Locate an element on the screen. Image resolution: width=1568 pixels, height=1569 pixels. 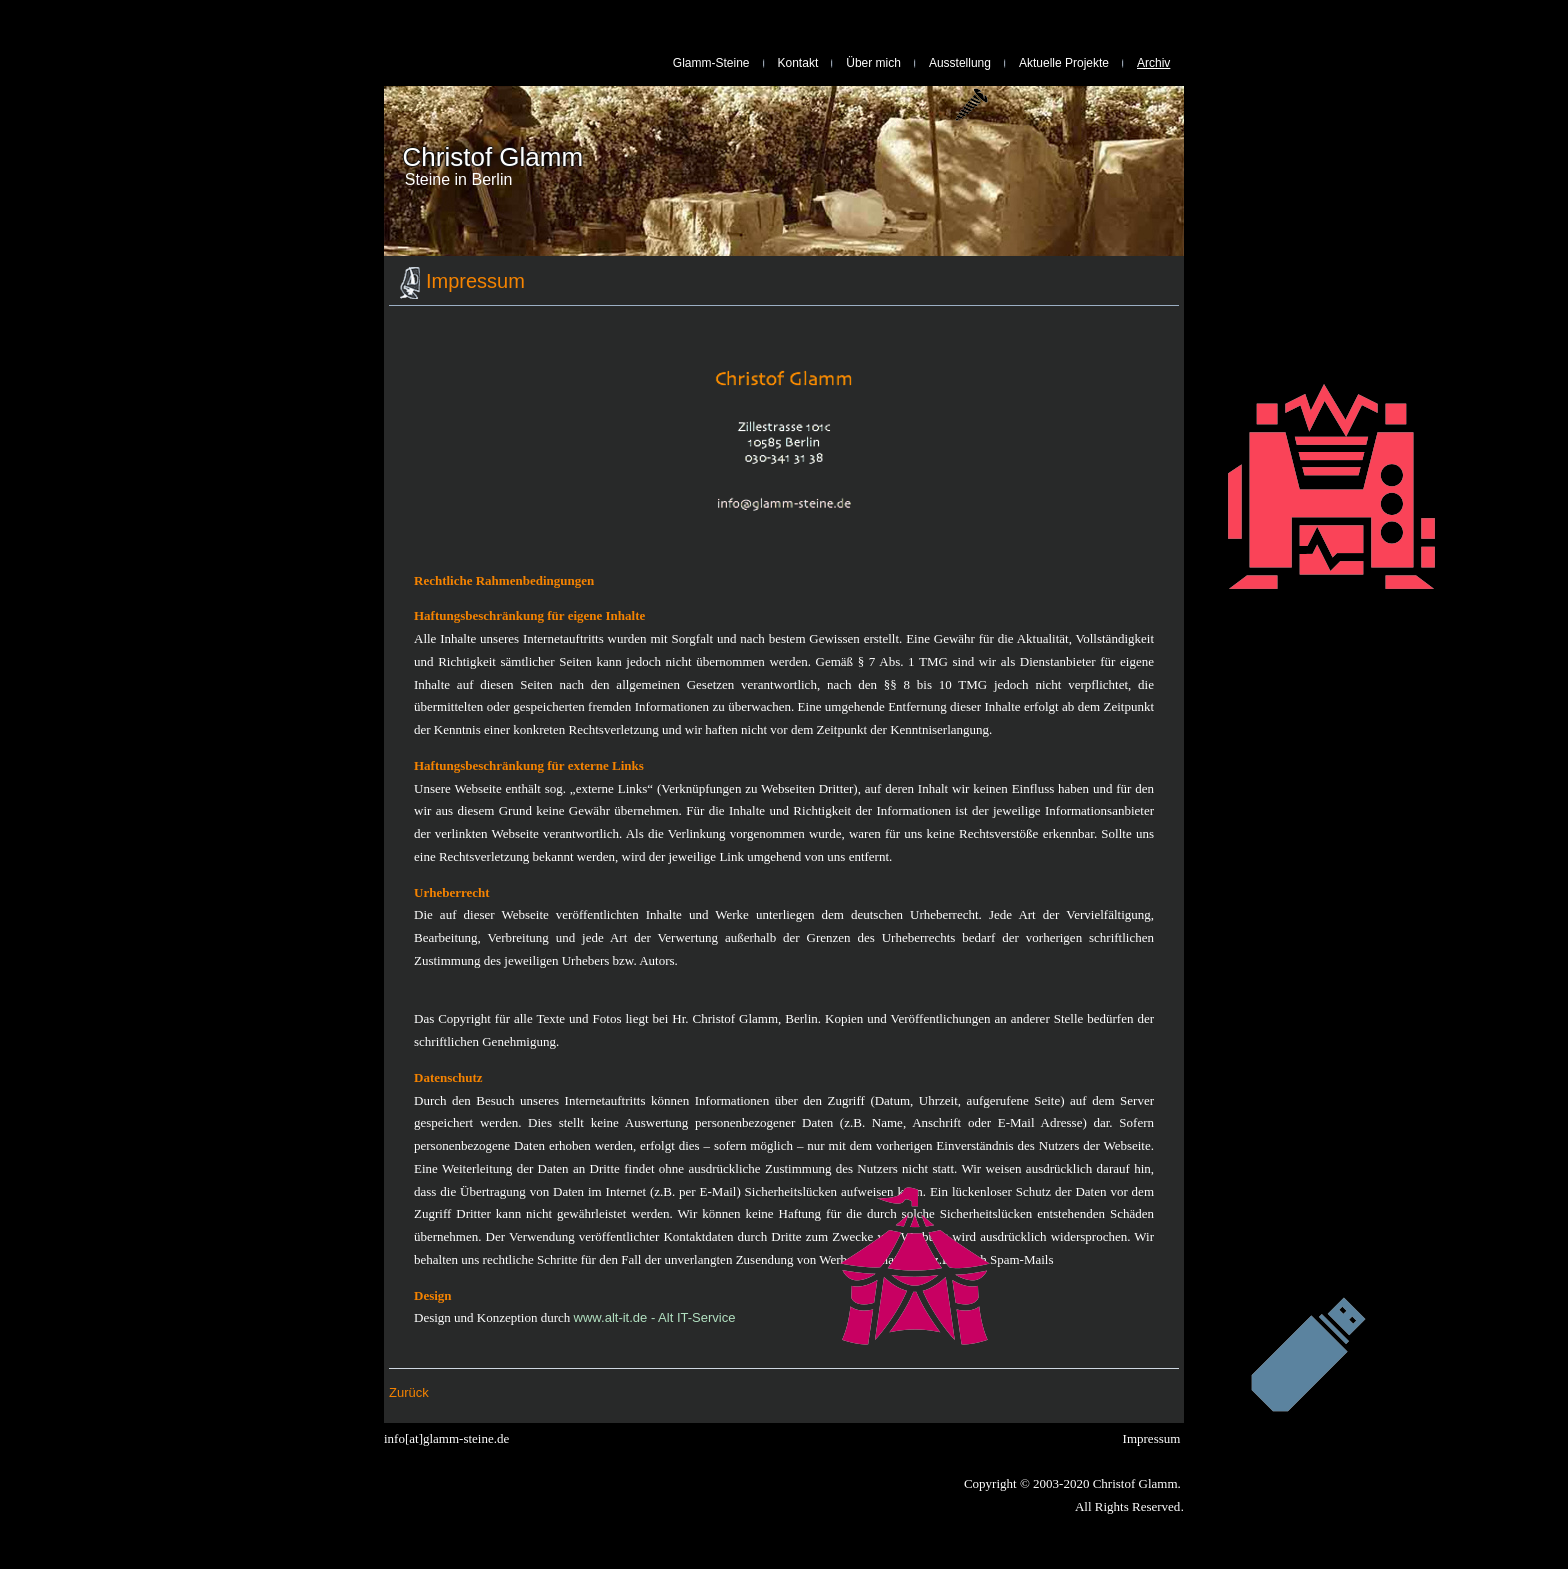
access power generator controls is located at coordinates (1331, 486).